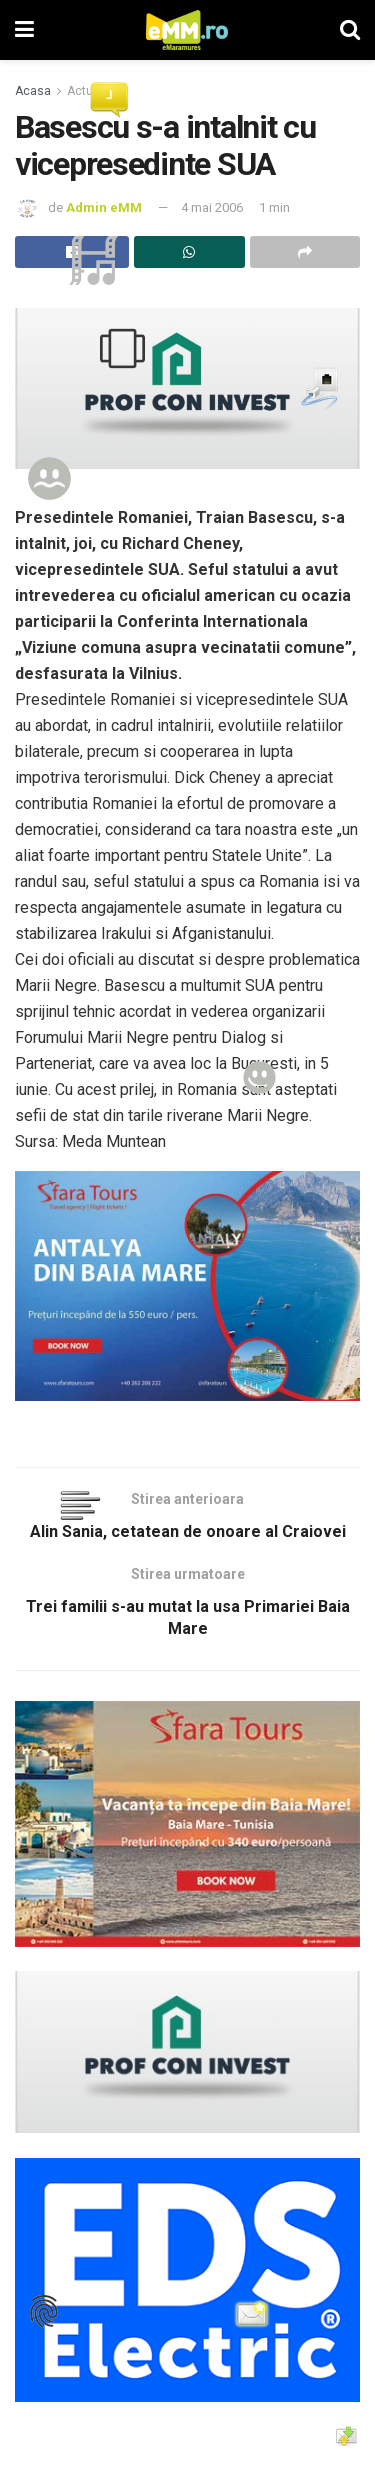 This screenshot has height=2486, width=375. I want to click on insert smirking emoji in message, so click(259, 1077).